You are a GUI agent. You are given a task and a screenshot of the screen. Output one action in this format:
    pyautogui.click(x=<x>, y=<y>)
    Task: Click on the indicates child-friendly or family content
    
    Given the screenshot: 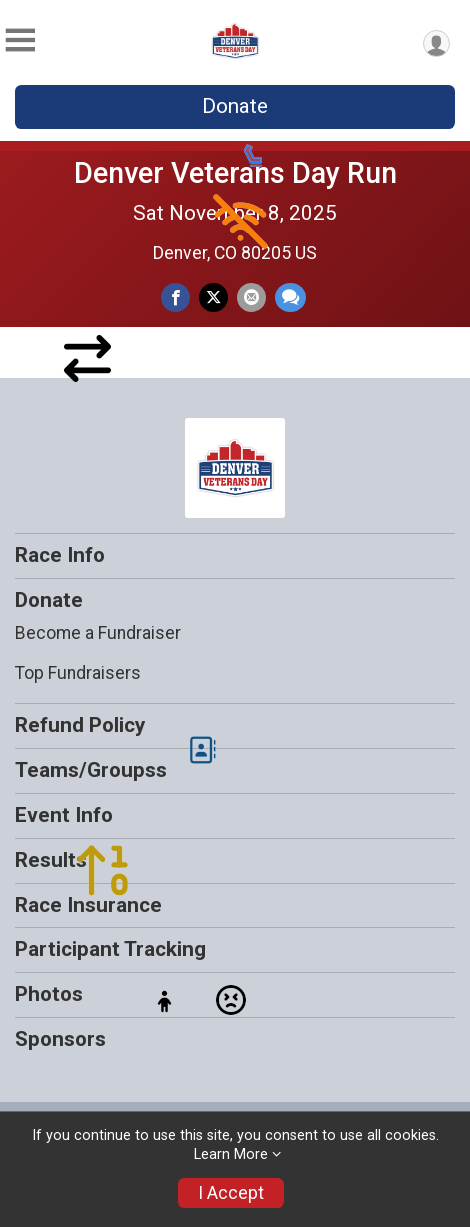 What is the action you would take?
    pyautogui.click(x=164, y=1001)
    